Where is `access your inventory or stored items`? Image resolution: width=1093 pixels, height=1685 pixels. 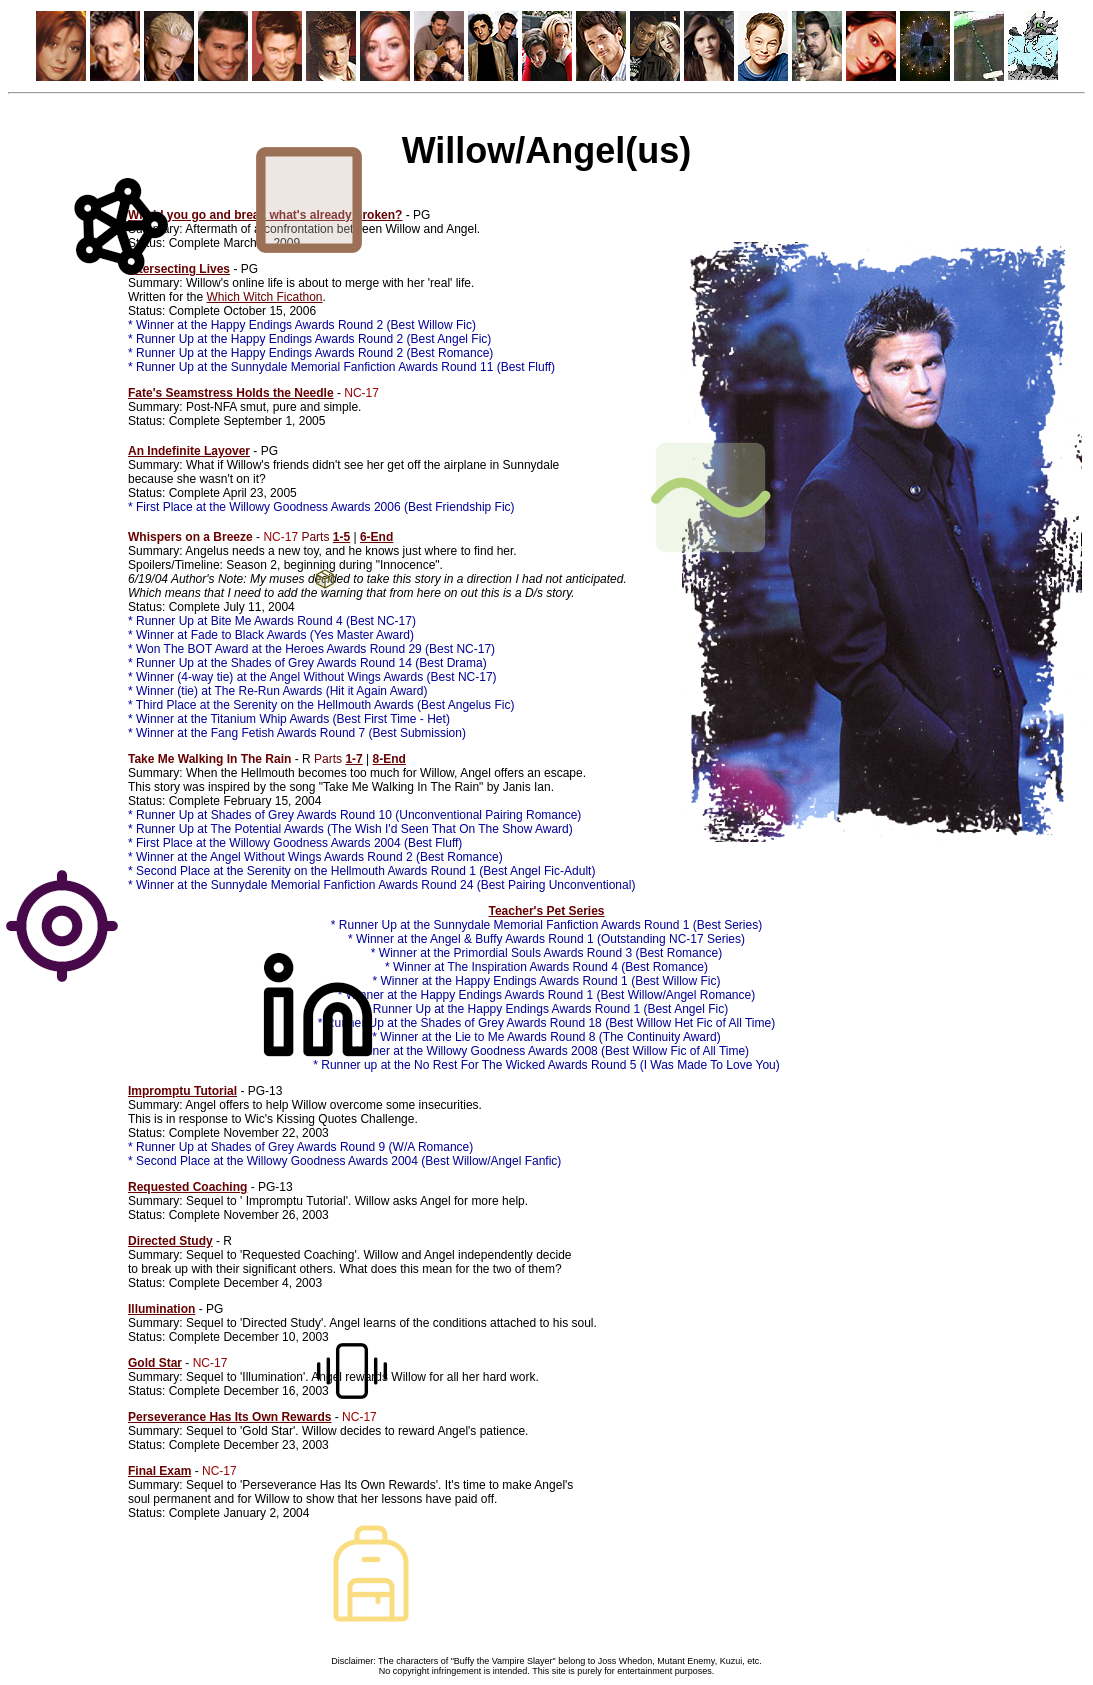
access your inventory or stored items is located at coordinates (371, 1577).